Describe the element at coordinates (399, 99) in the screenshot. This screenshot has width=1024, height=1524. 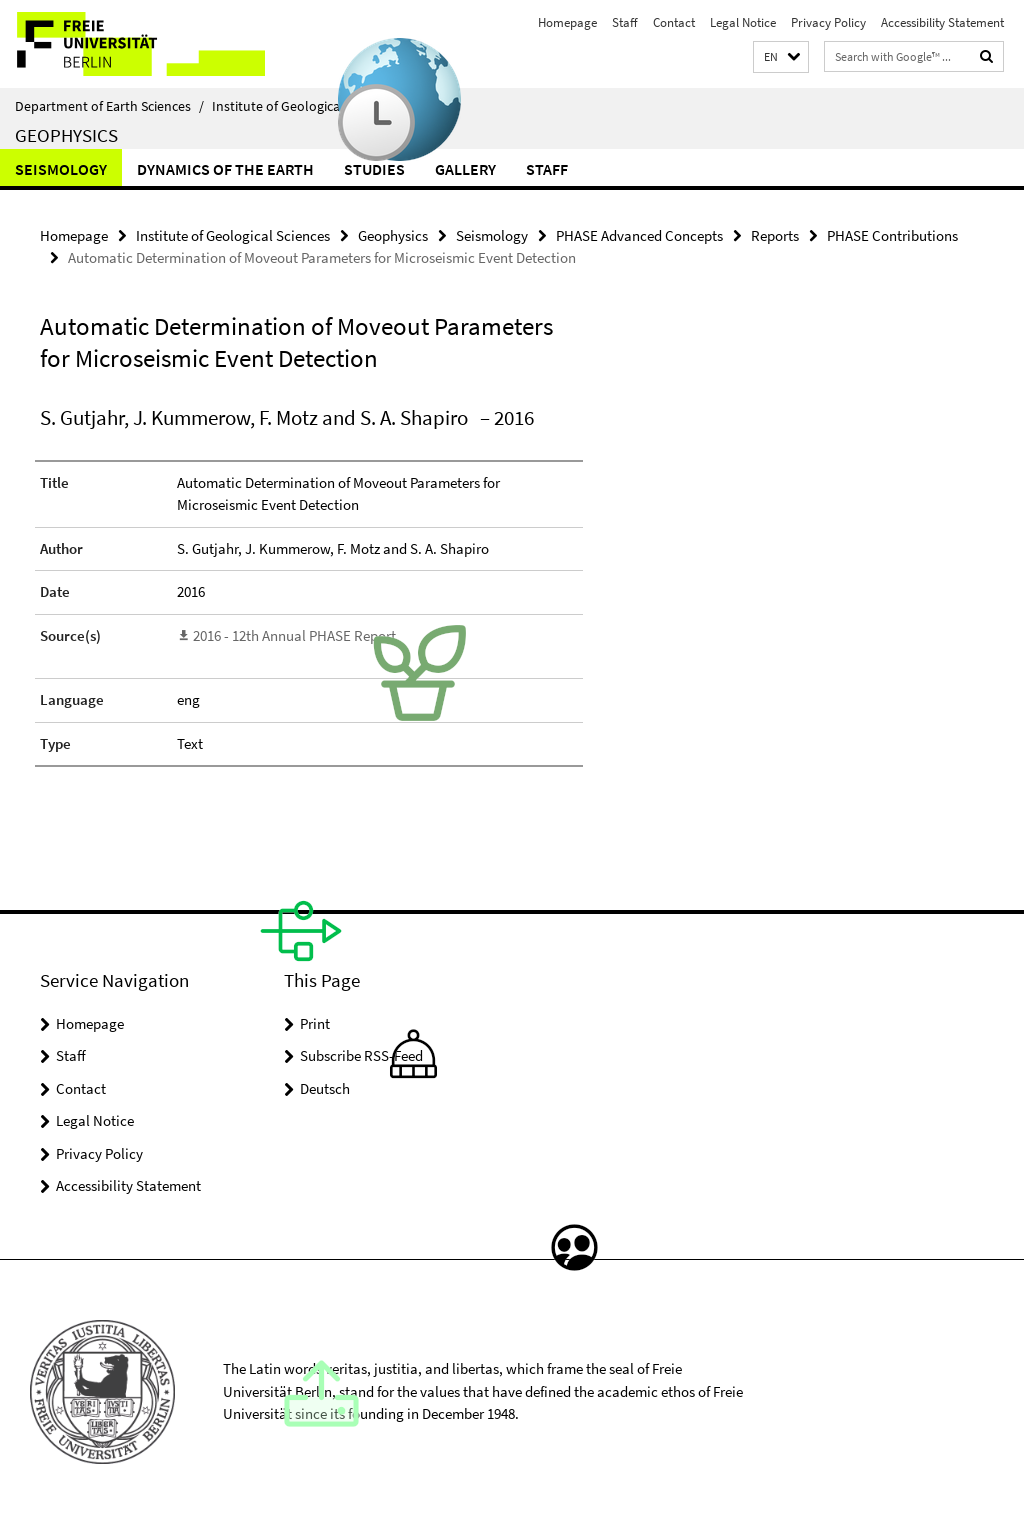
I see `view world clock or time zones` at that location.